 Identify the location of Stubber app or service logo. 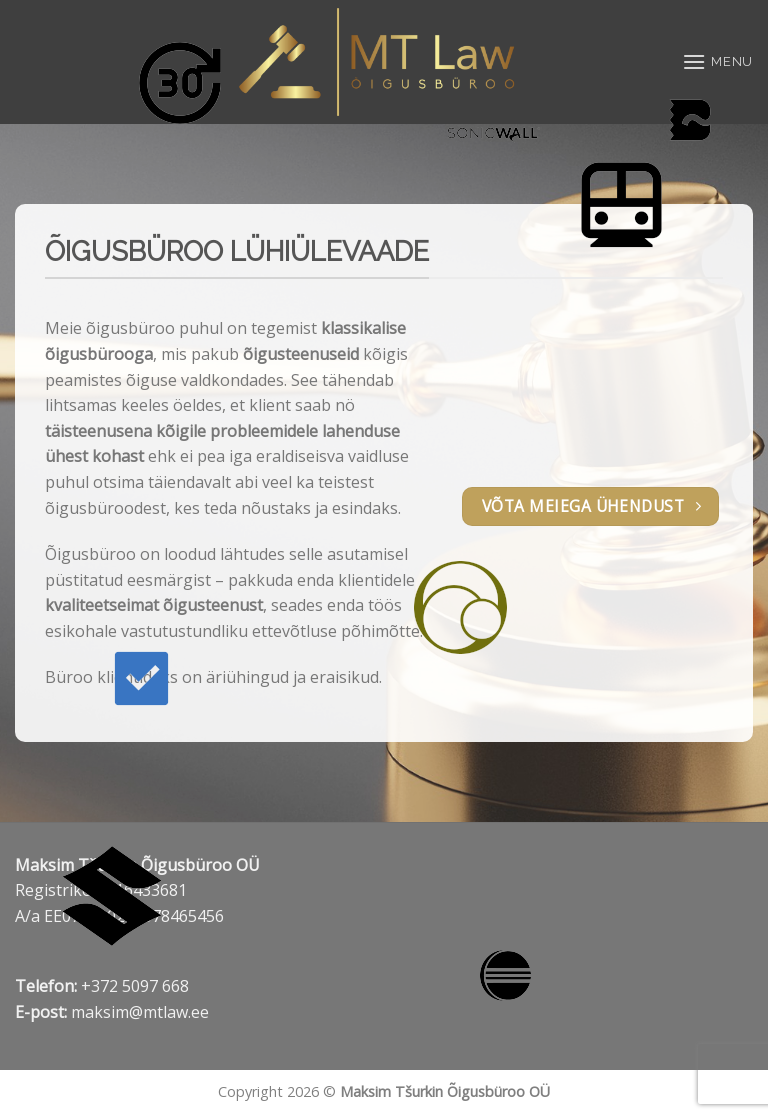
(690, 120).